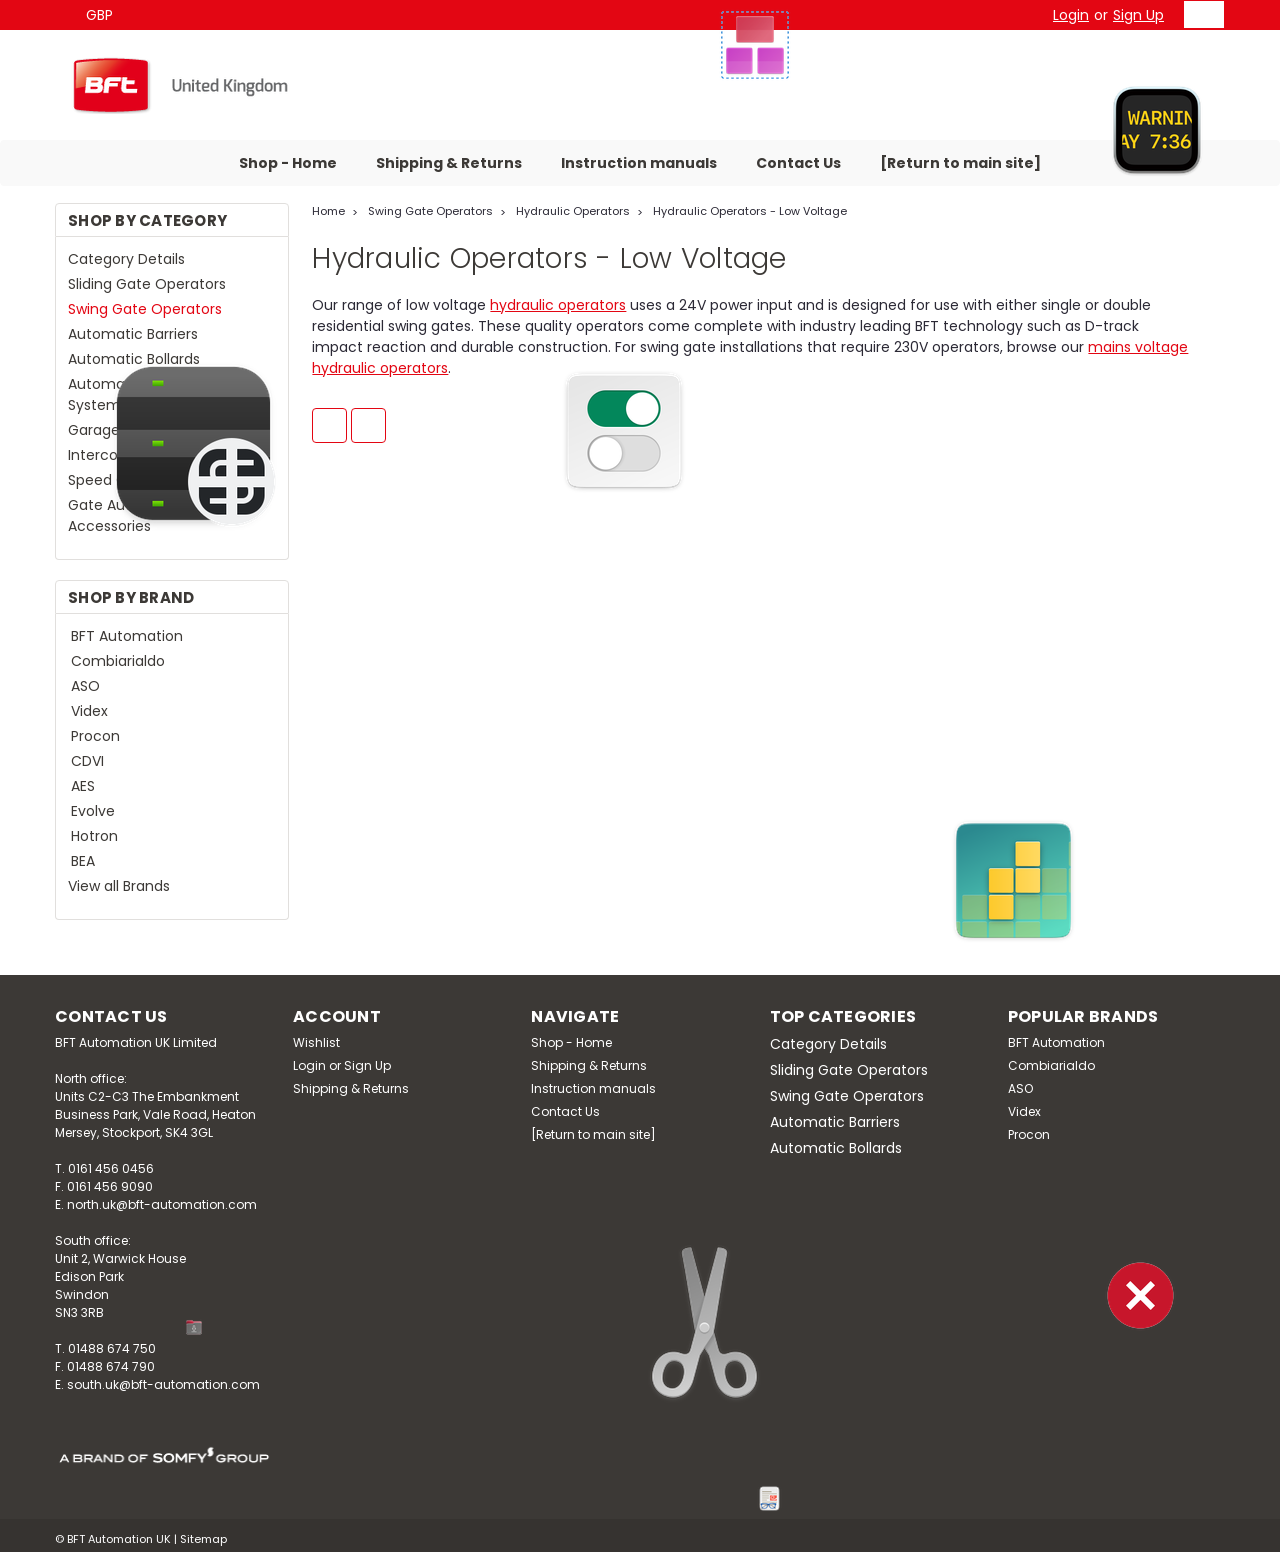  What do you see at coordinates (1140, 1295) in the screenshot?
I see `cancel or close the current action` at bounding box center [1140, 1295].